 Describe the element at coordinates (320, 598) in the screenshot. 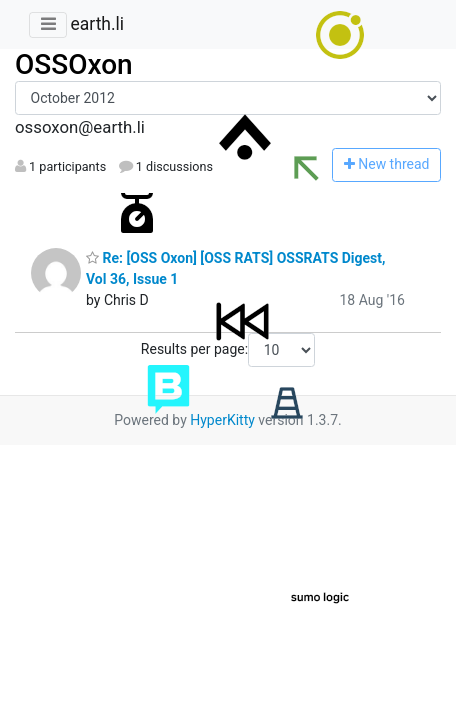

I see `sumo logic company logo` at that location.